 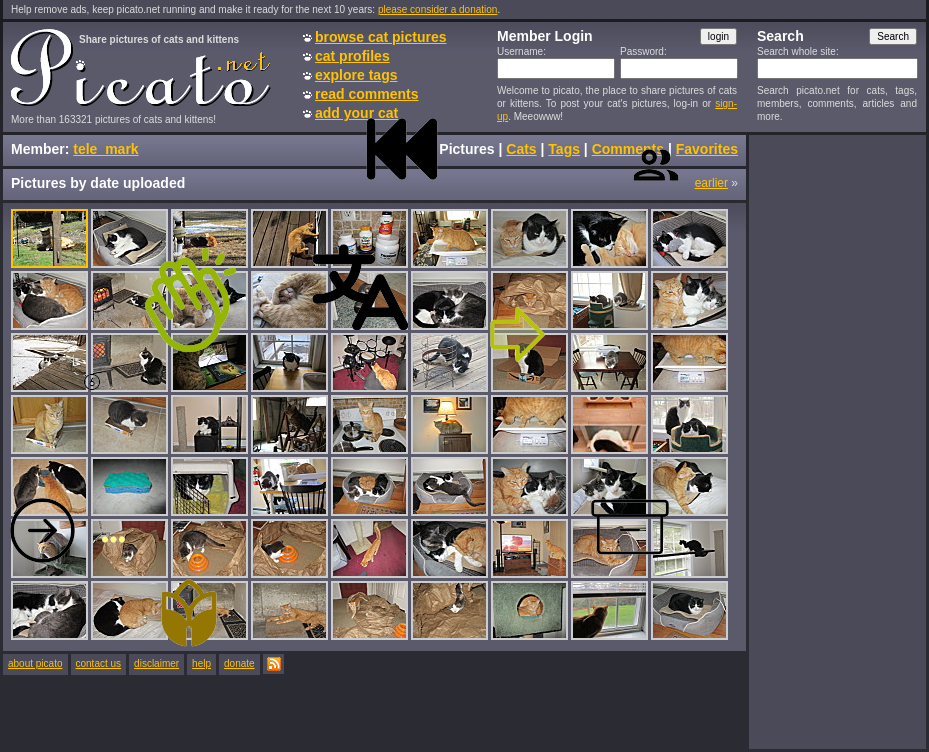 What do you see at coordinates (92, 382) in the screenshot?
I see `indicates step six in a multi-step process` at bounding box center [92, 382].